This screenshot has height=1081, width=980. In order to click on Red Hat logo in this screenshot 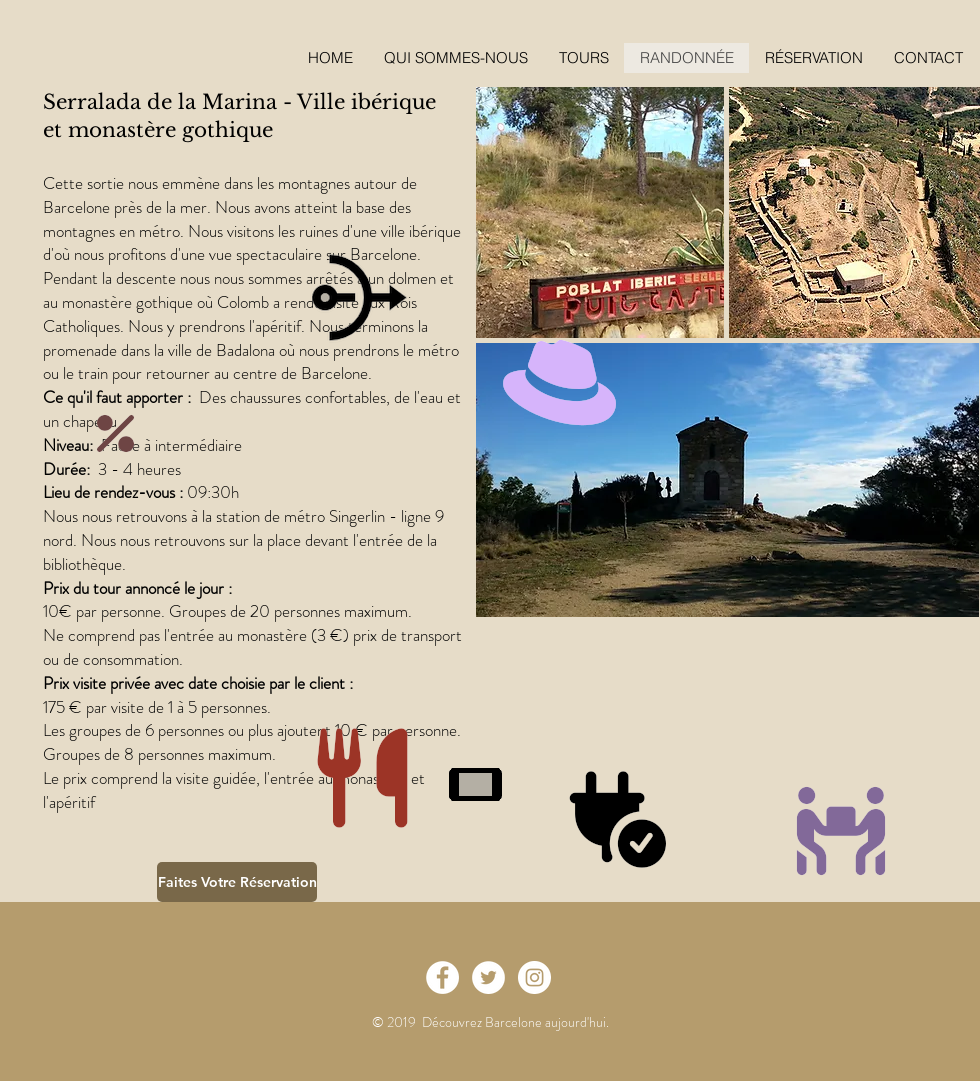, I will do `click(559, 382)`.